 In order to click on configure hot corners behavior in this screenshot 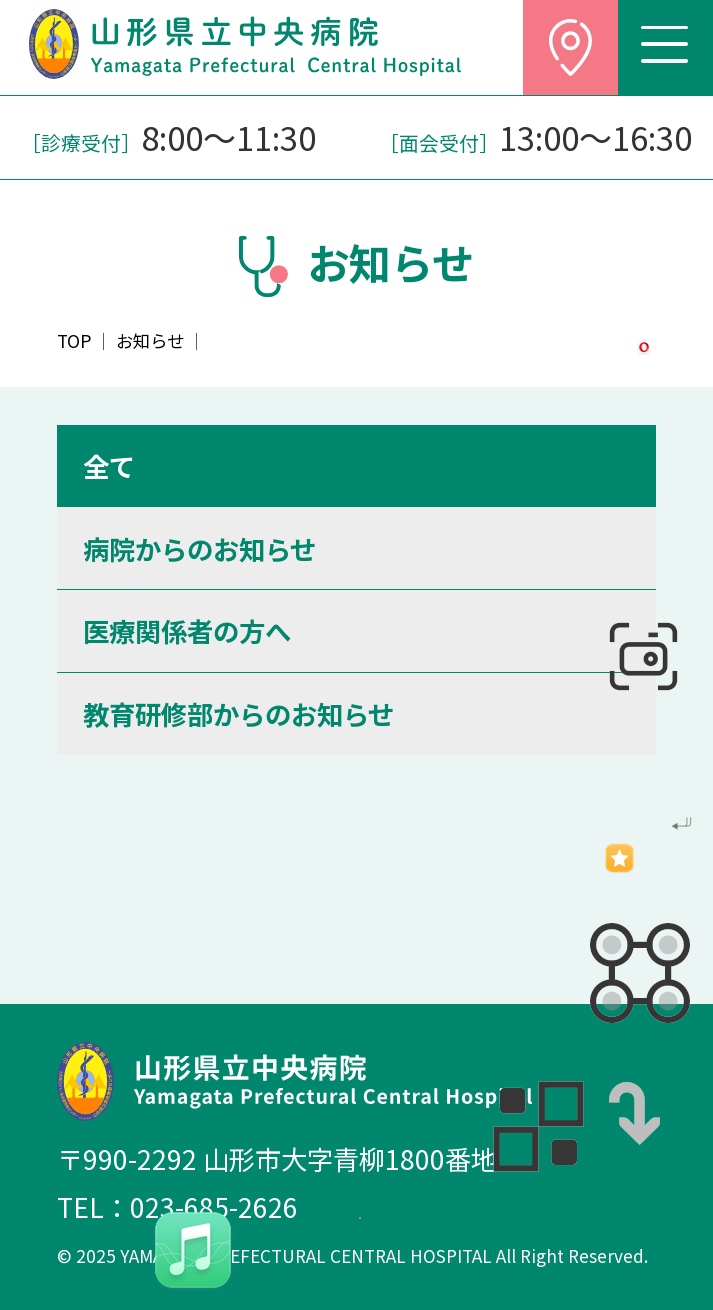, I will do `click(640, 973)`.